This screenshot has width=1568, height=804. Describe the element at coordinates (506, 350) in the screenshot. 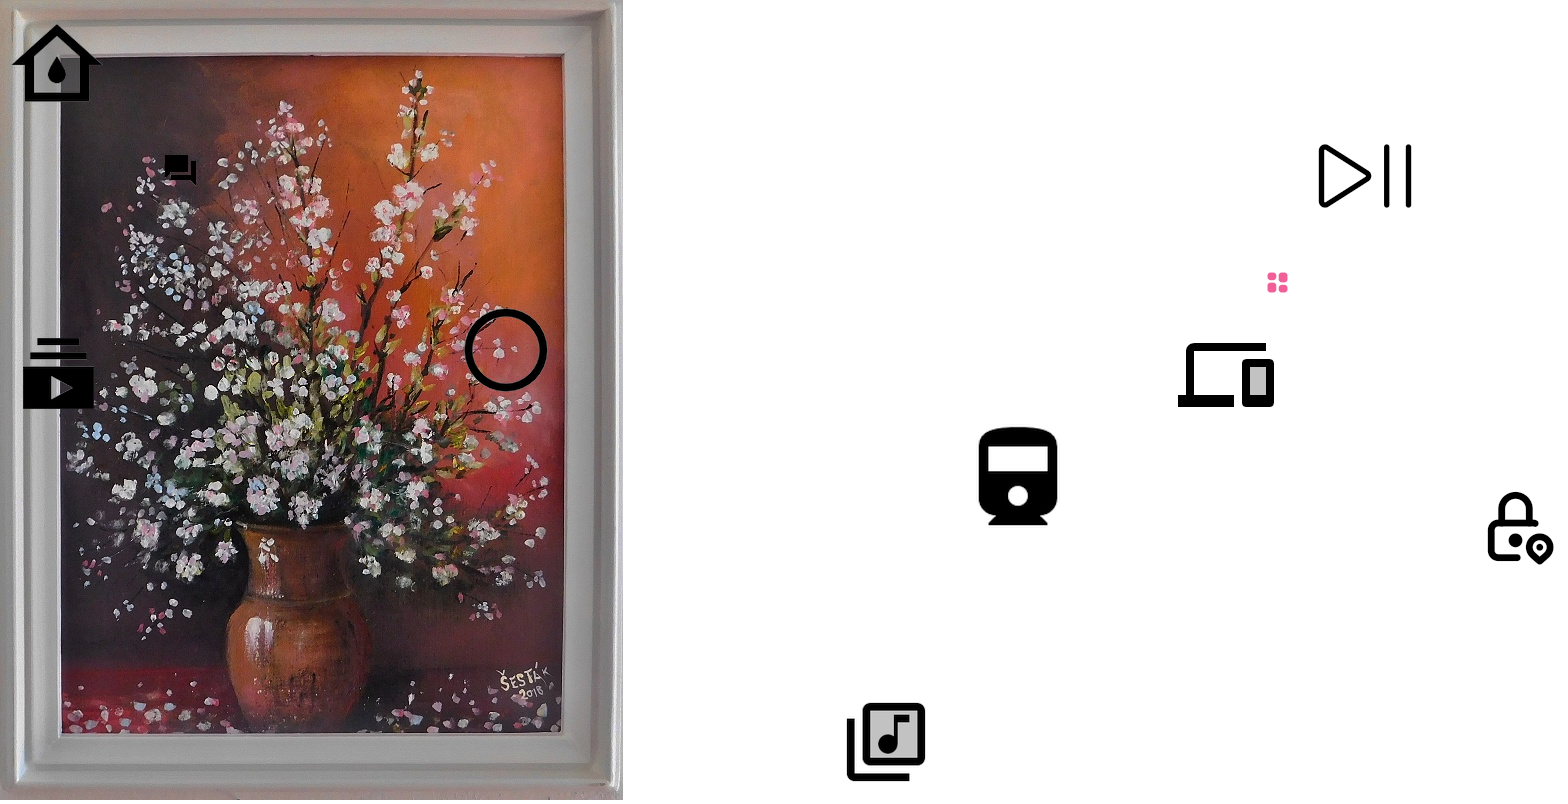

I see `unselected radio button option` at that location.